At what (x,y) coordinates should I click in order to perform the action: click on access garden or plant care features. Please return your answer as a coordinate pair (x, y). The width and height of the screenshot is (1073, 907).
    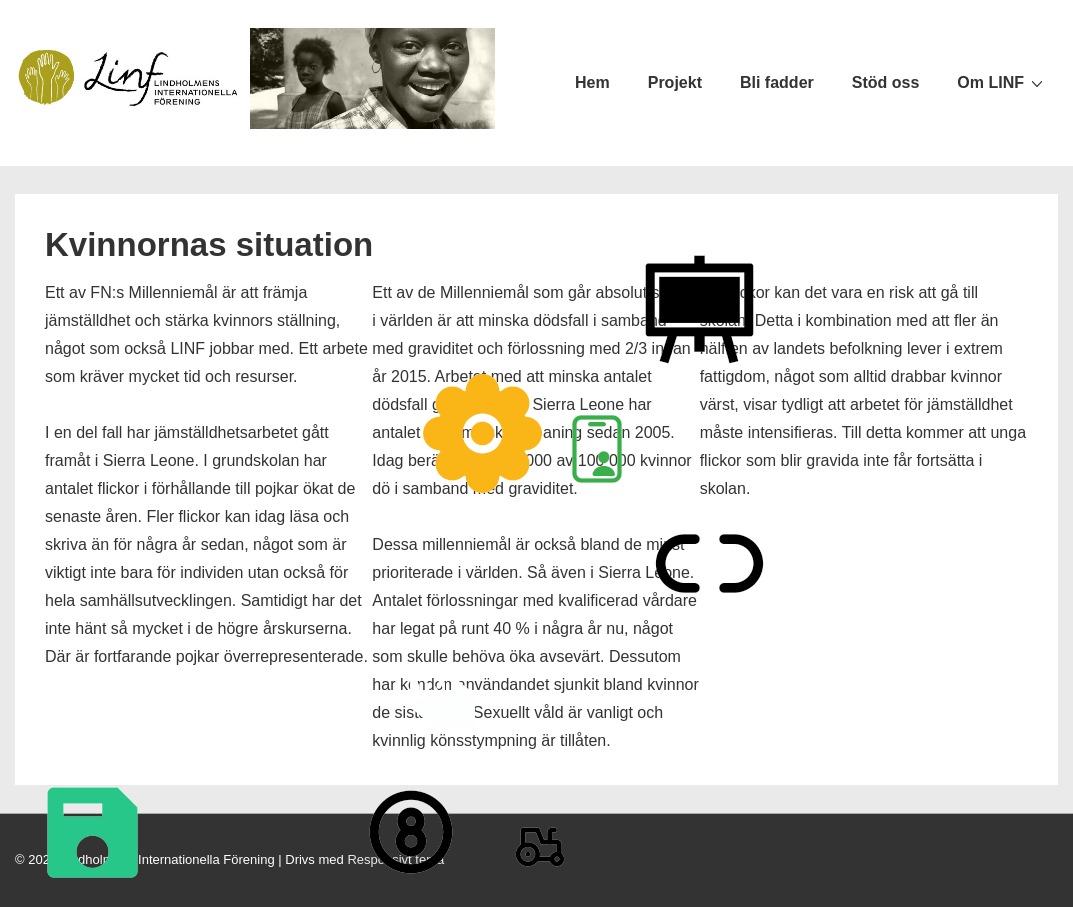
    Looking at the image, I should click on (482, 433).